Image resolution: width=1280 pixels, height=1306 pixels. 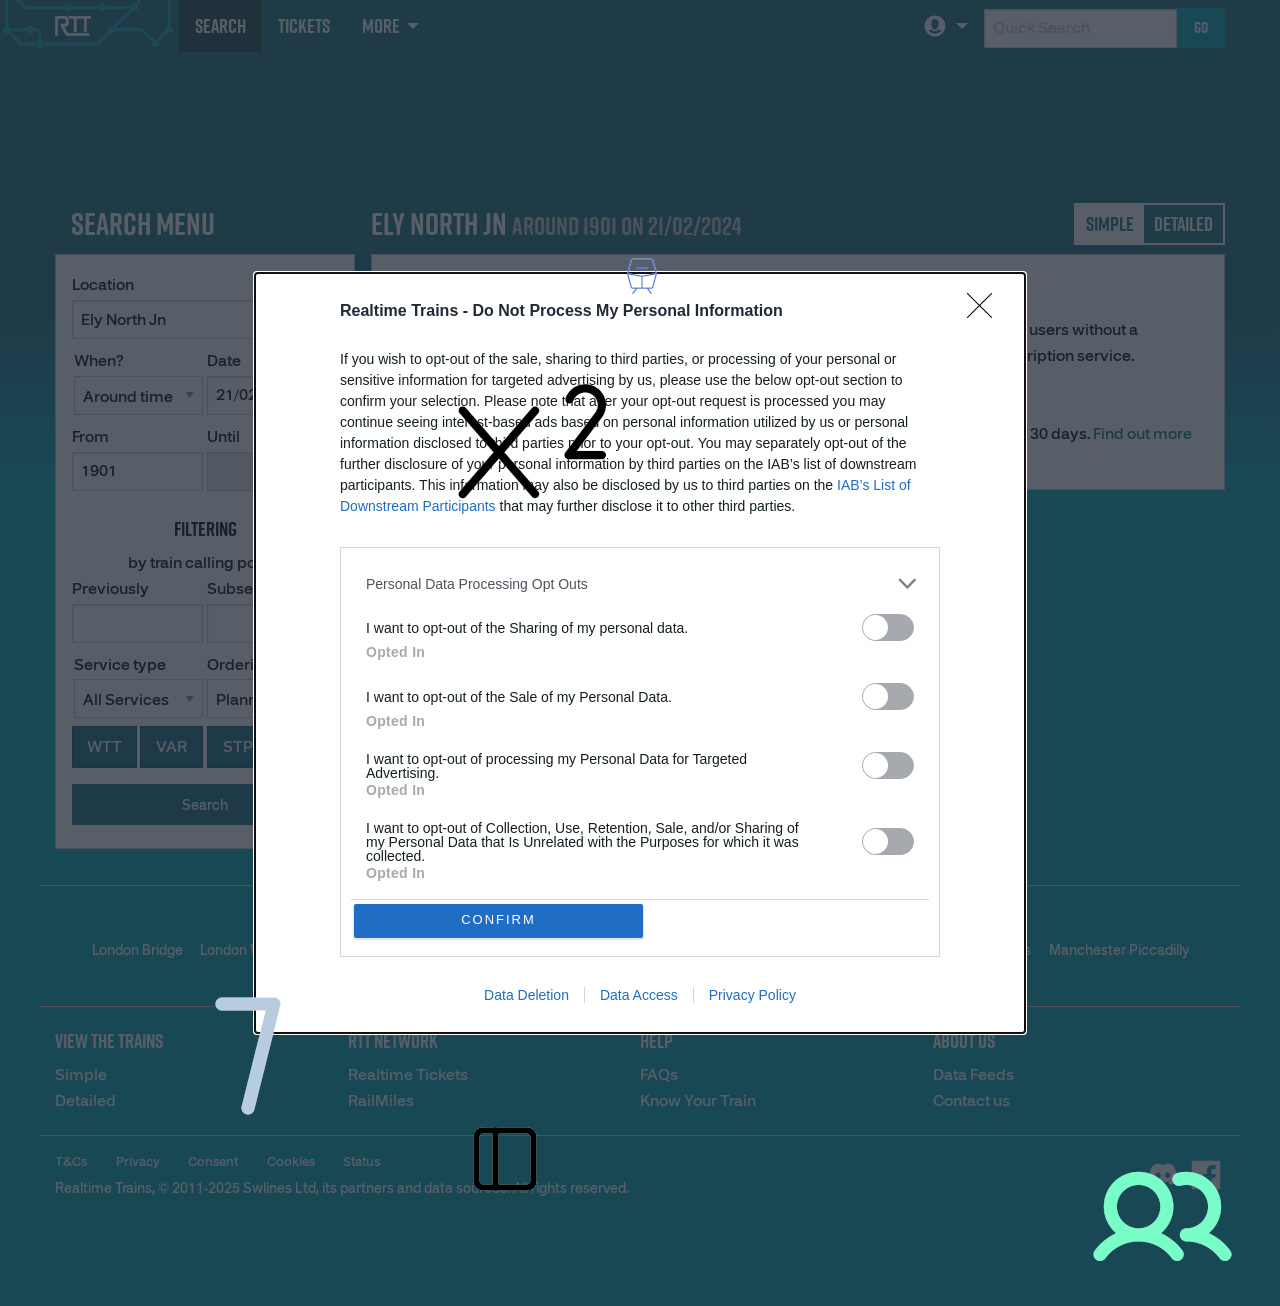 What do you see at coordinates (642, 275) in the screenshot?
I see `view regional train schedules` at bounding box center [642, 275].